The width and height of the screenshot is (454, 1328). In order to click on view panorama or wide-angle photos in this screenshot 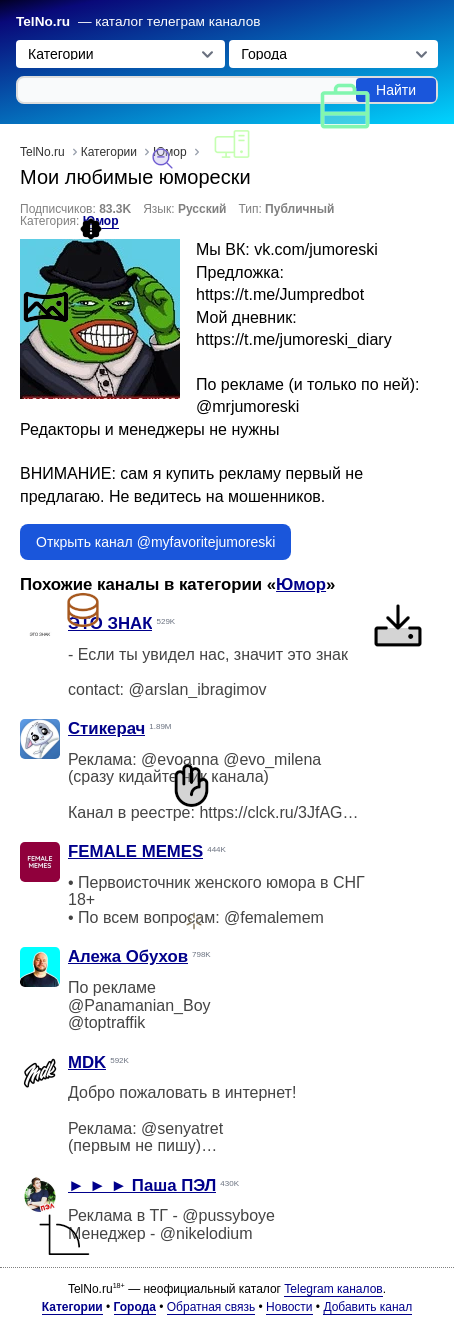, I will do `click(46, 307)`.